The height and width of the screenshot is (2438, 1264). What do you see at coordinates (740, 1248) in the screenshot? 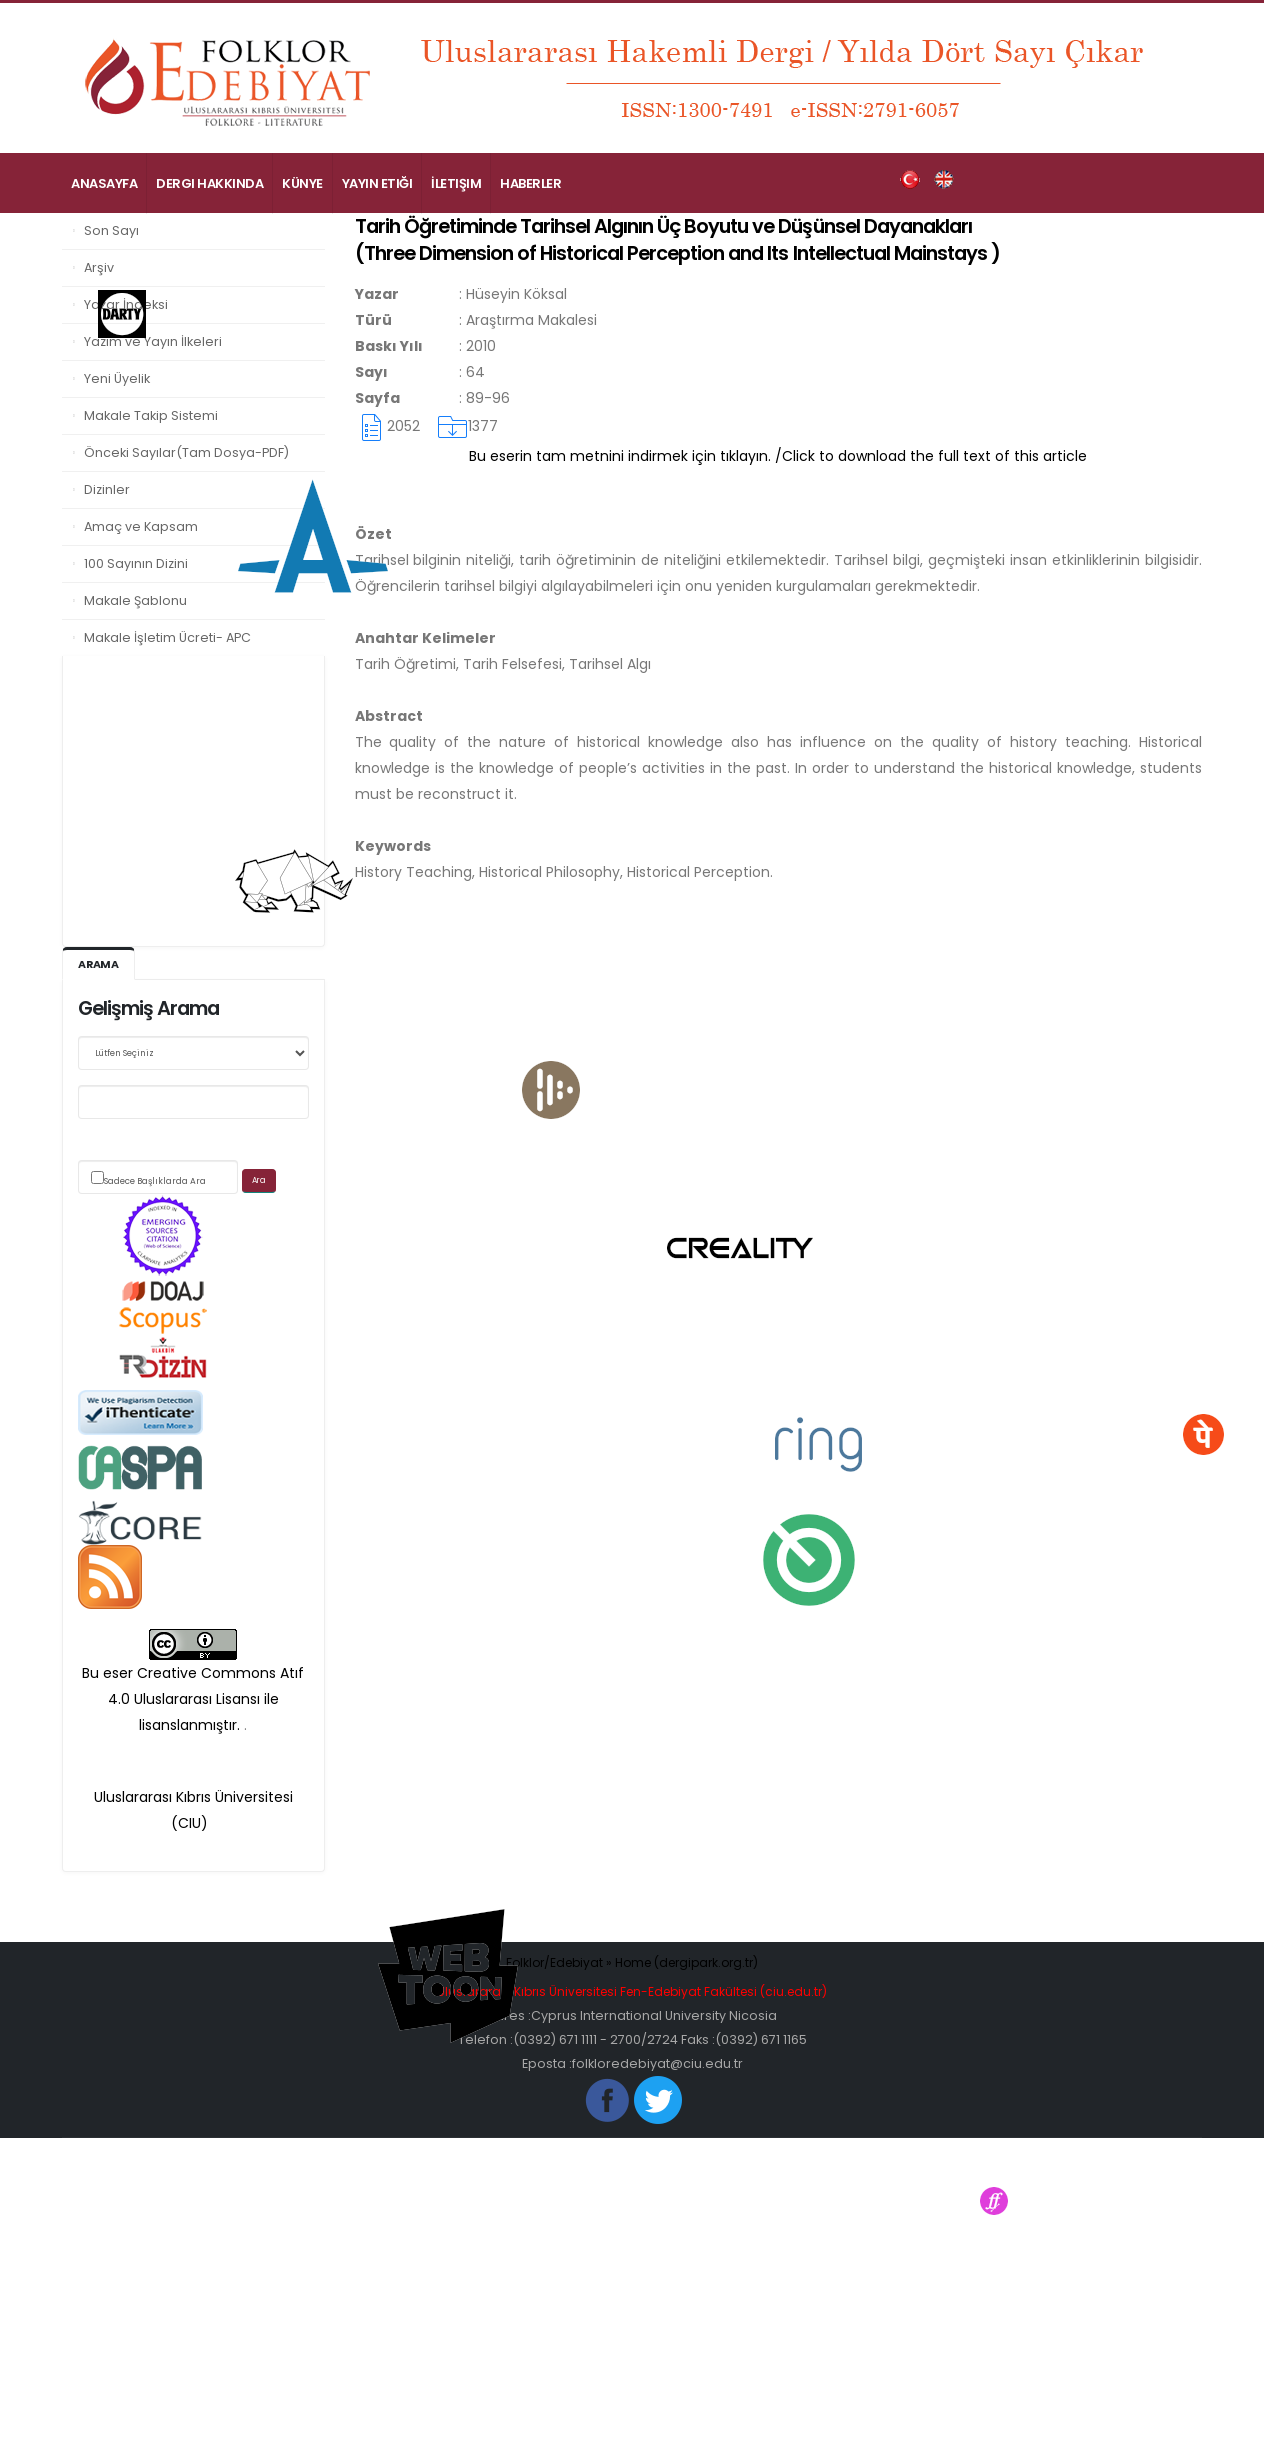
I see `creality brand logo` at bounding box center [740, 1248].